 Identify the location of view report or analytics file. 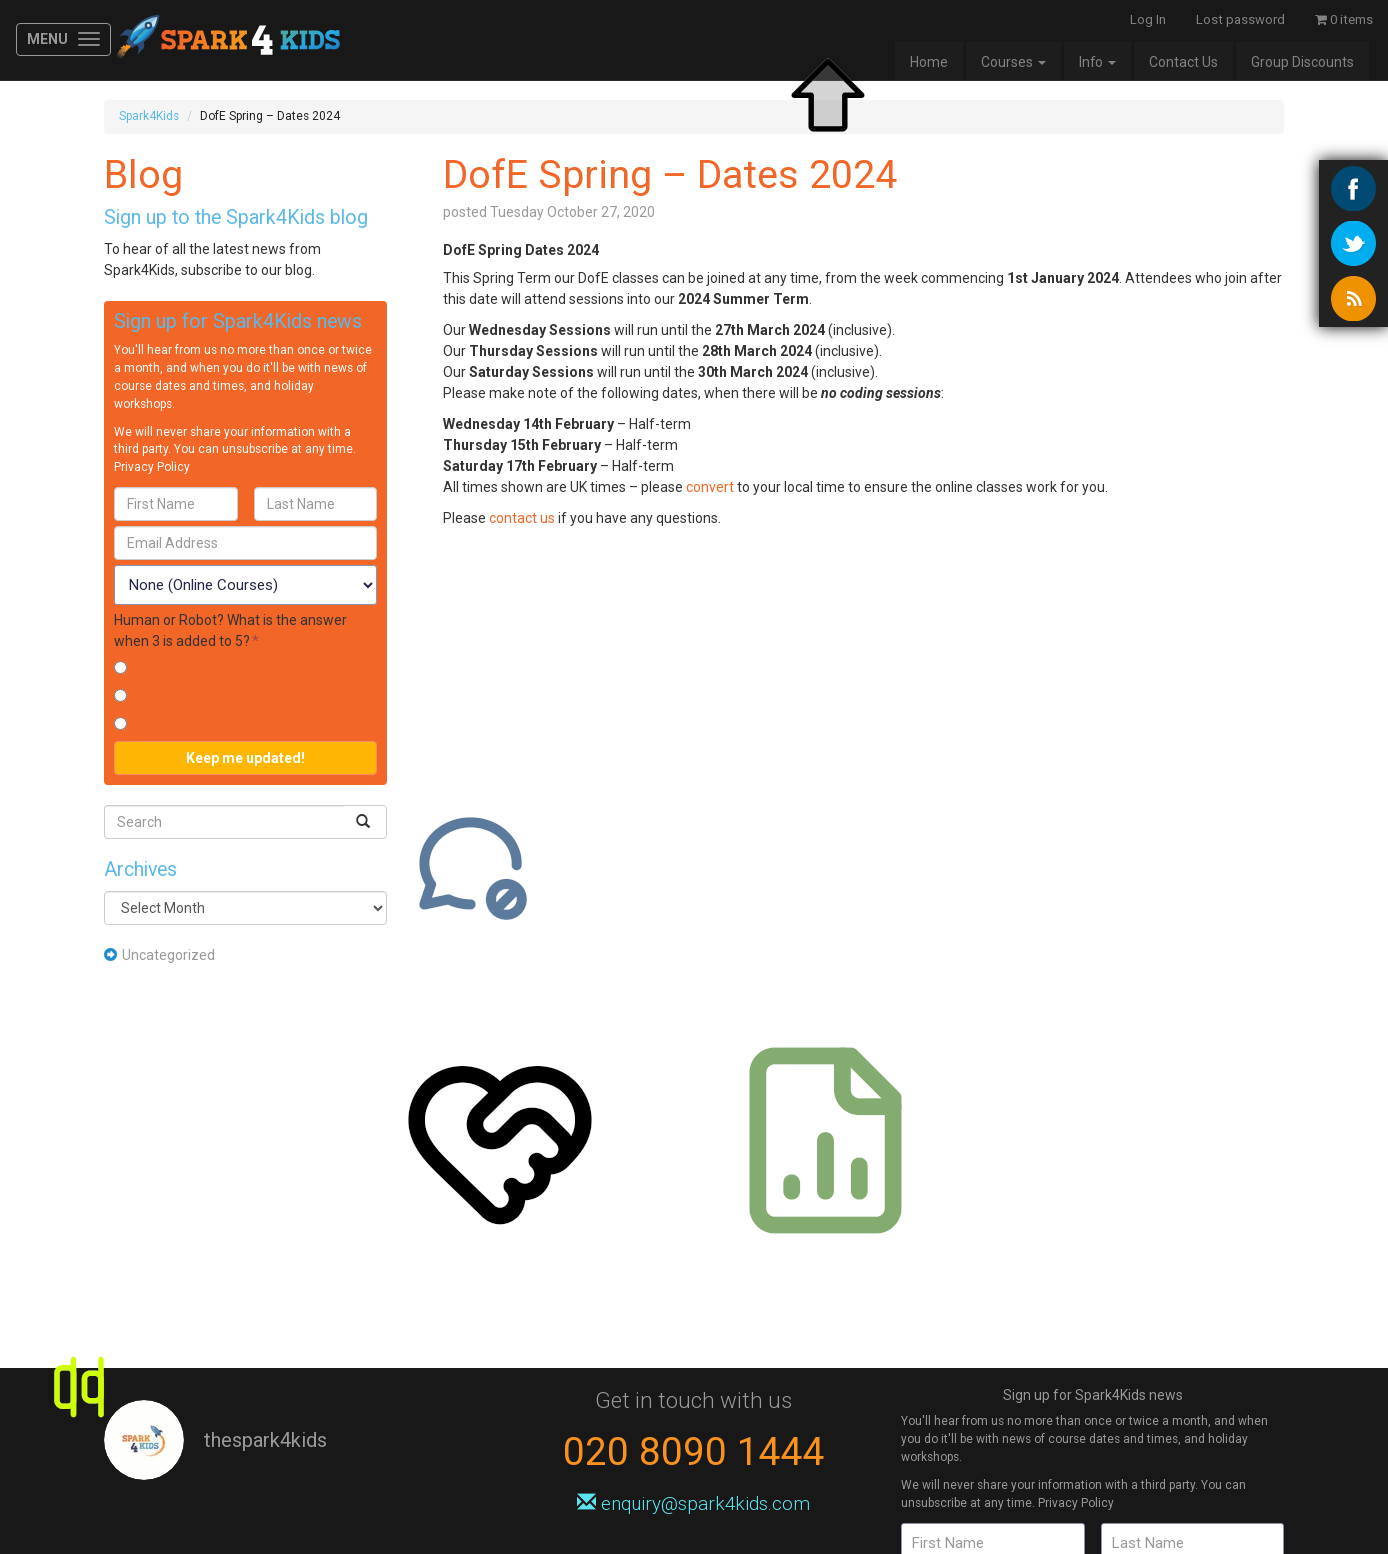
(825, 1140).